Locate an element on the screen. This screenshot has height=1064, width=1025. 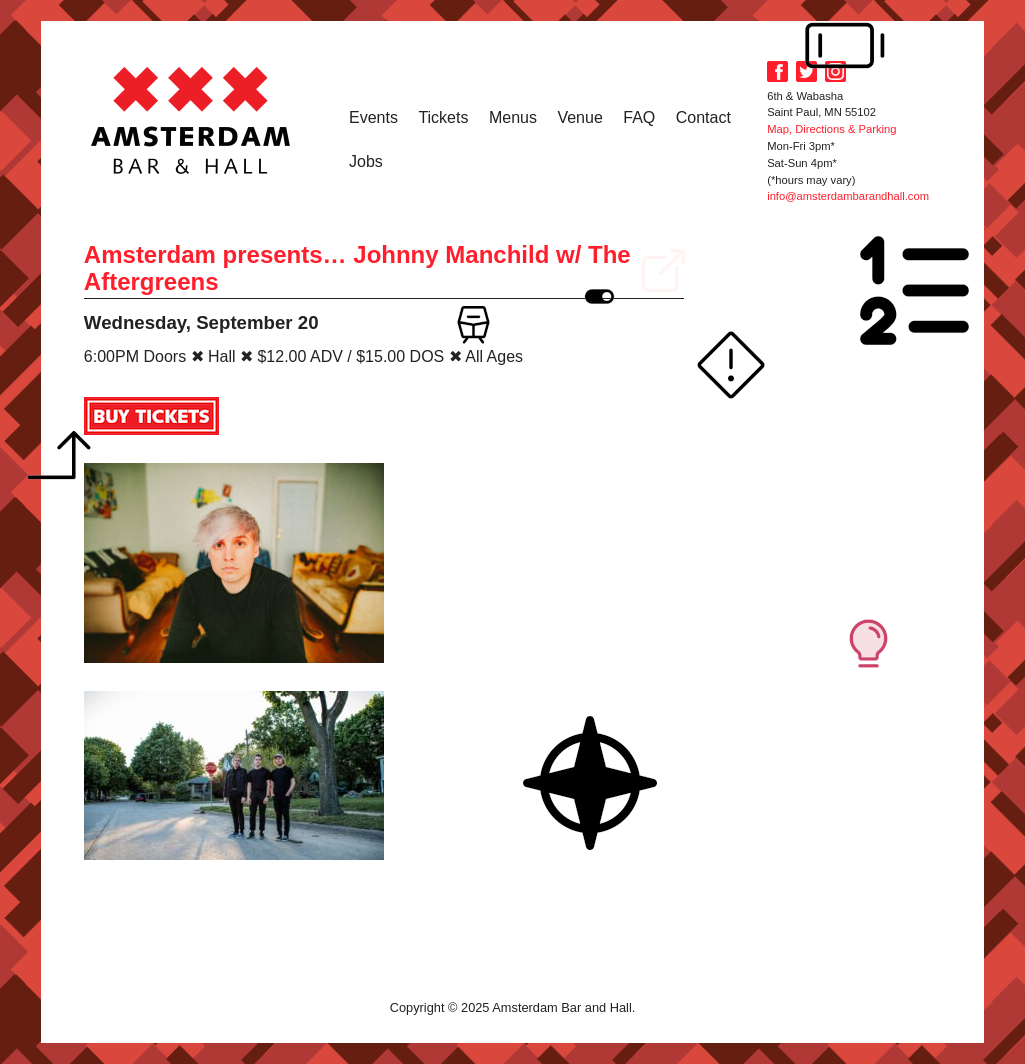
move item up and to the right is located at coordinates (61, 457).